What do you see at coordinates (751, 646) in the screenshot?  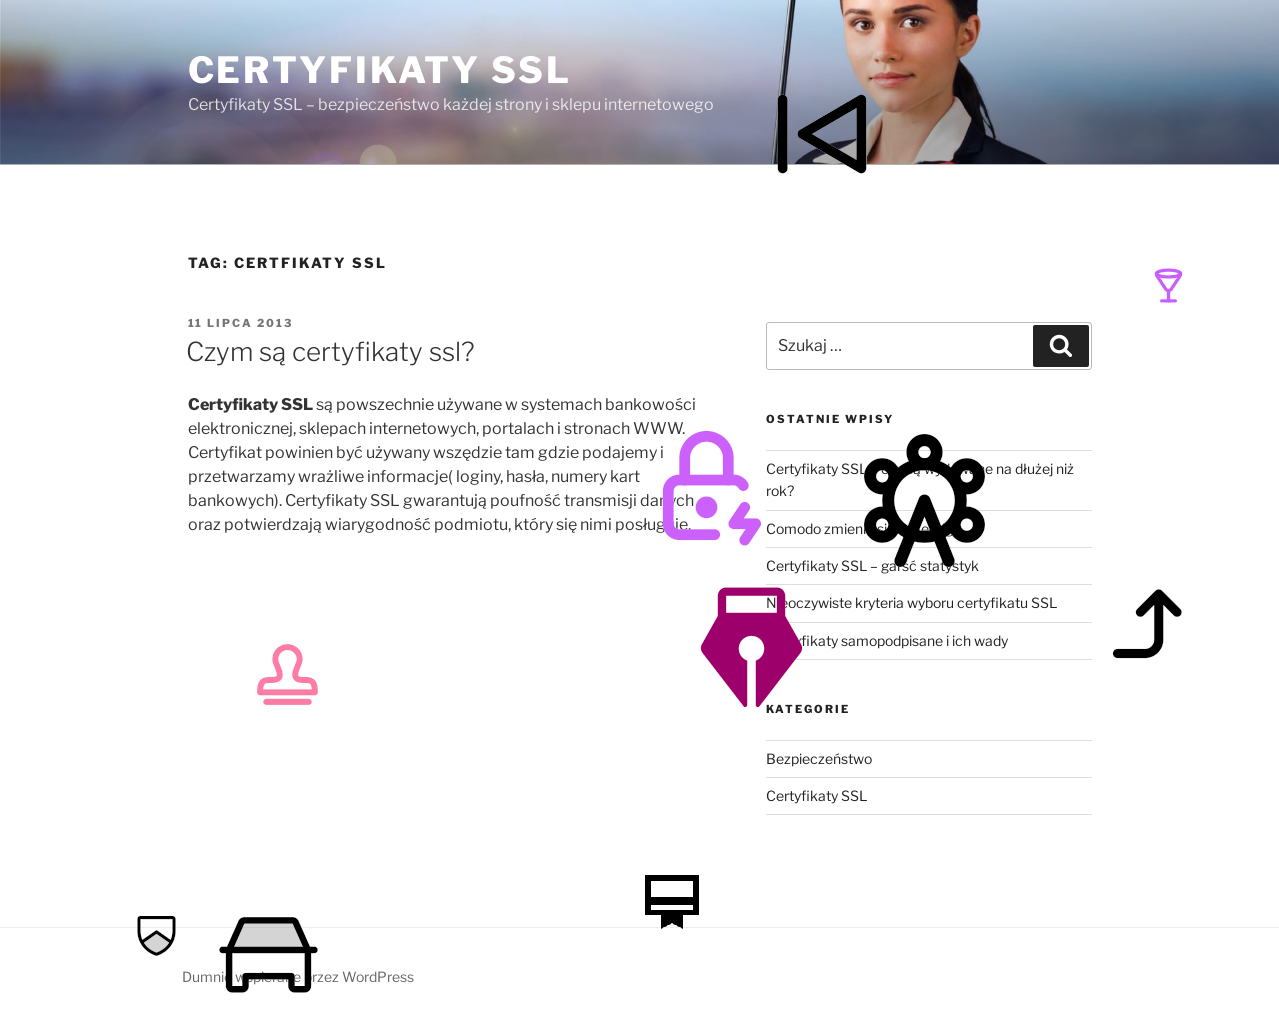 I see `access drawing or illustration tools` at bounding box center [751, 646].